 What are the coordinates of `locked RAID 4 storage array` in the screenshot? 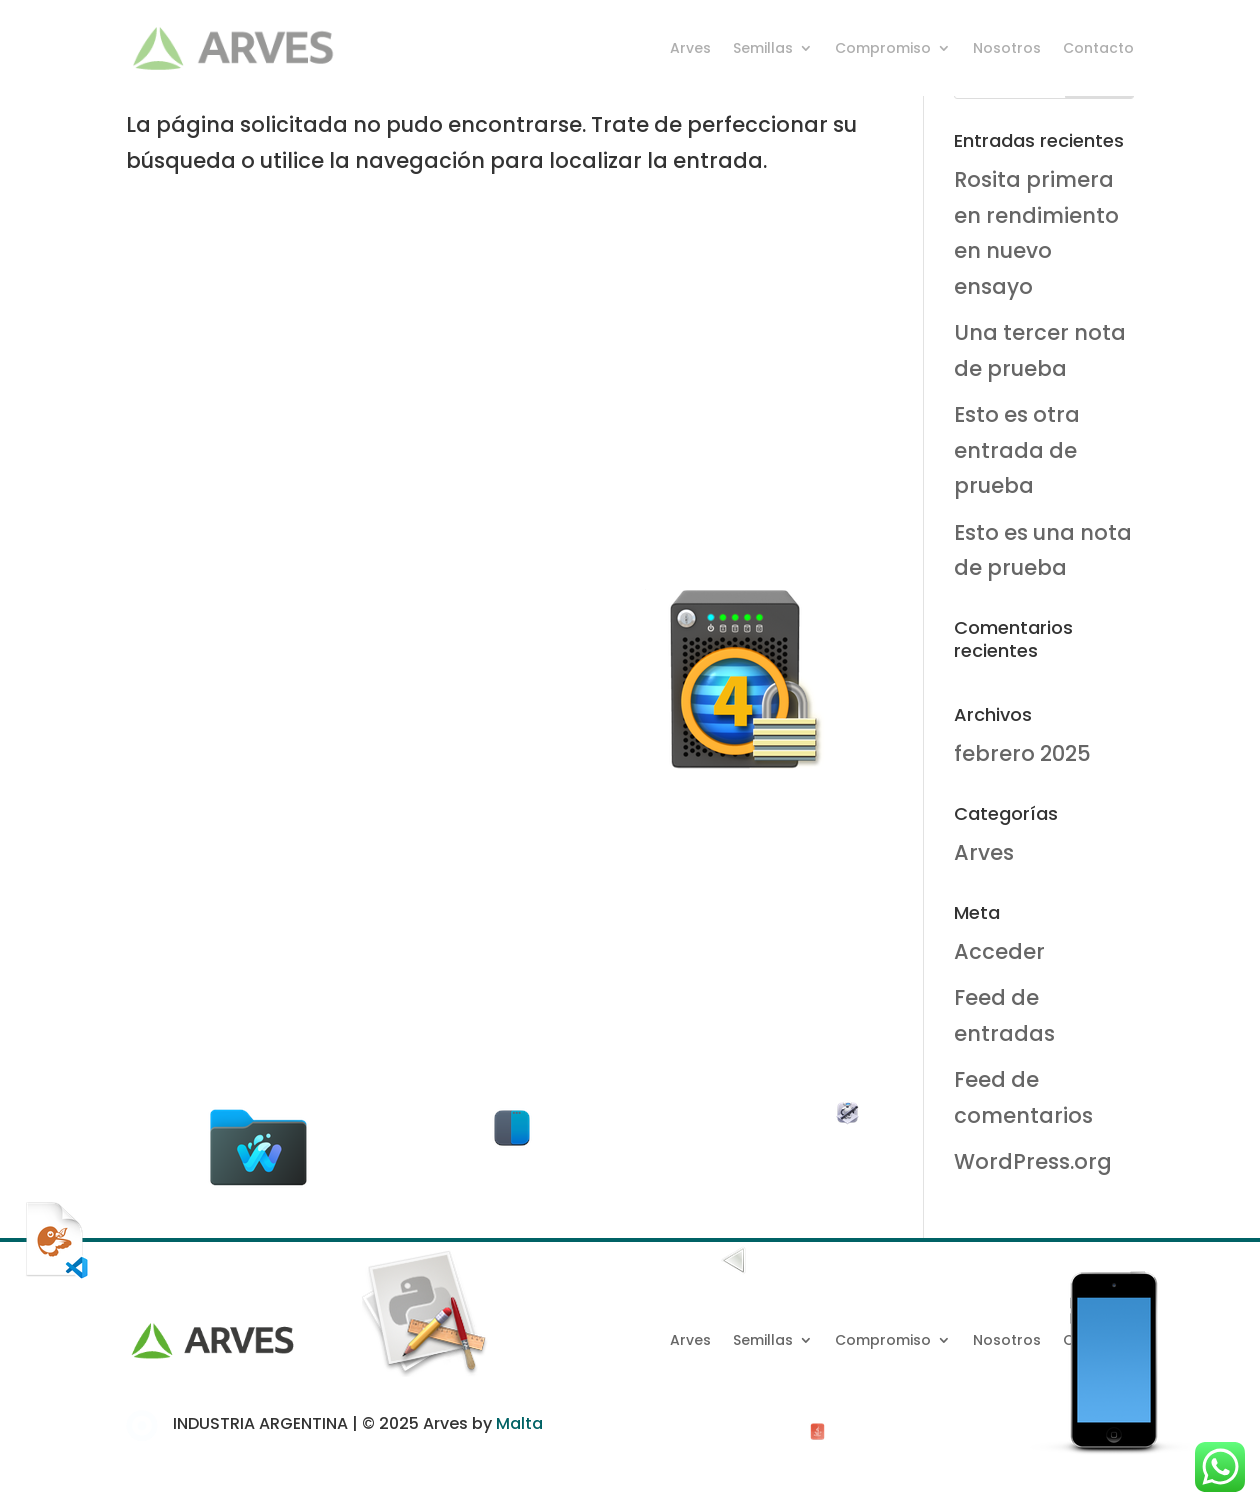 It's located at (735, 679).